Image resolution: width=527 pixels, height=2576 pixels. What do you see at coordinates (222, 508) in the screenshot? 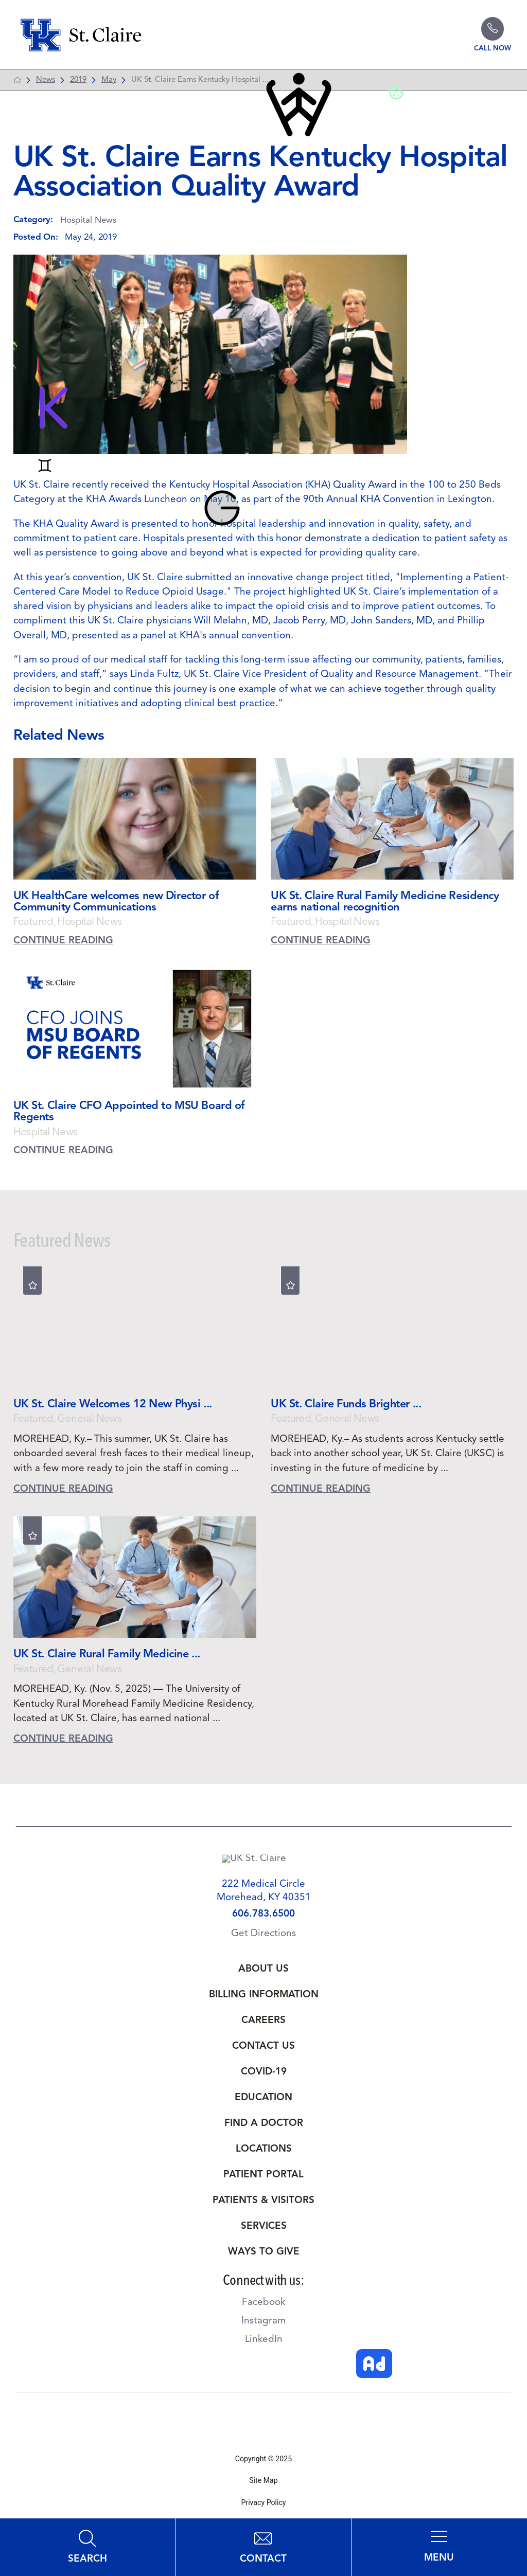
I see `sign in with Google` at bounding box center [222, 508].